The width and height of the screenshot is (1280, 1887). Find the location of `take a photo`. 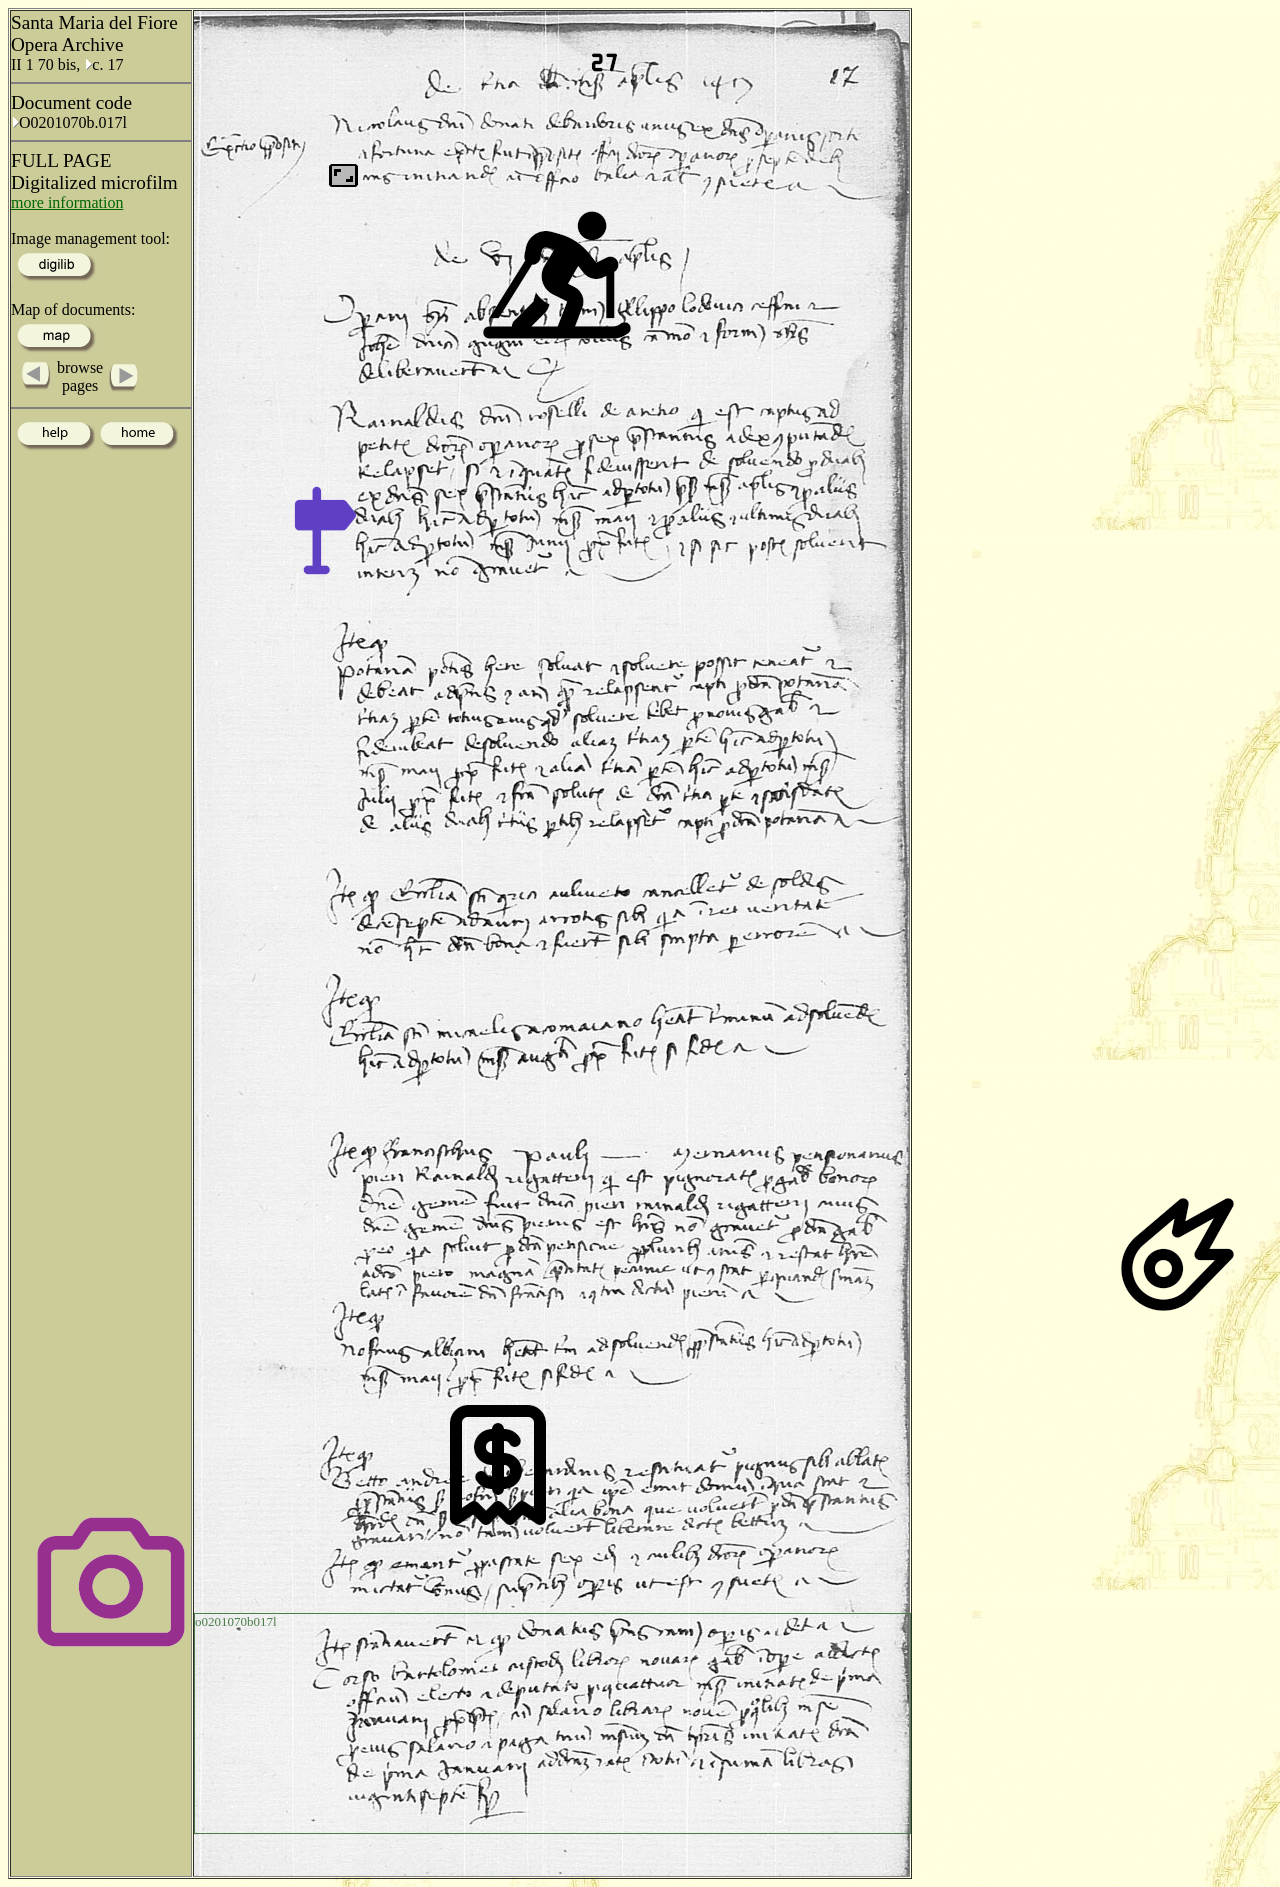

take a photo is located at coordinates (111, 1582).